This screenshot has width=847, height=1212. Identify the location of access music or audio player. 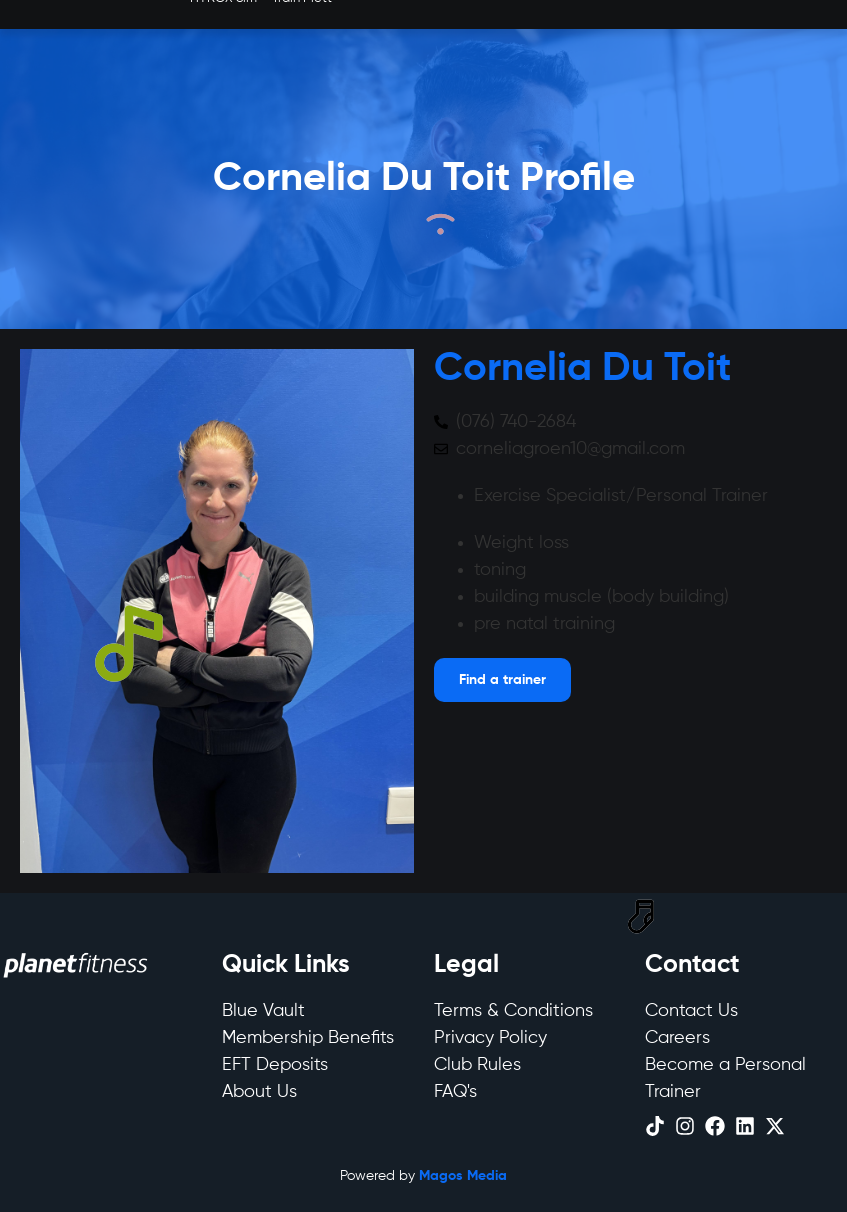
(129, 642).